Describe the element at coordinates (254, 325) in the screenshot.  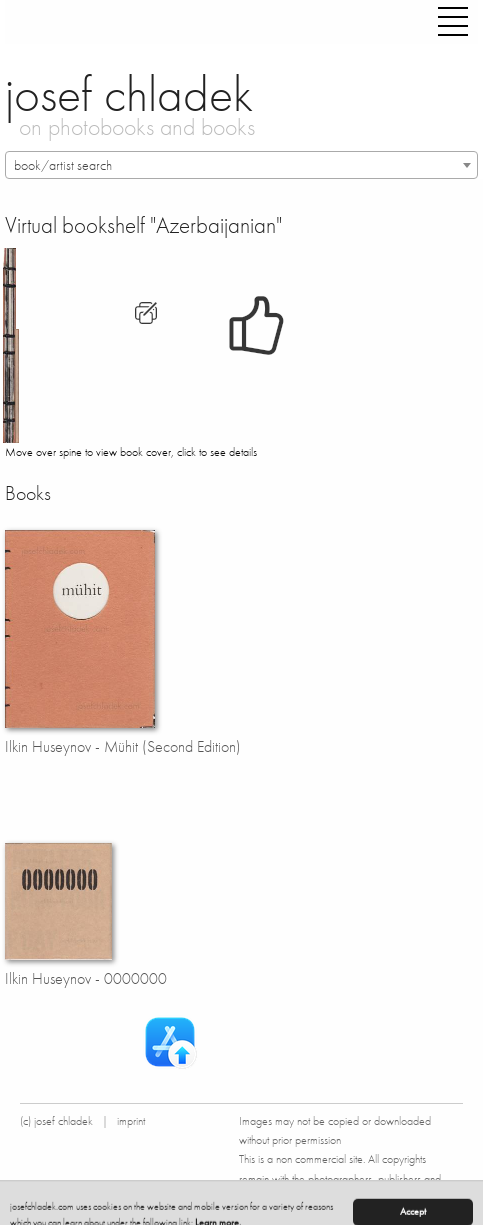
I see `access body and hand gesture emojis` at that location.